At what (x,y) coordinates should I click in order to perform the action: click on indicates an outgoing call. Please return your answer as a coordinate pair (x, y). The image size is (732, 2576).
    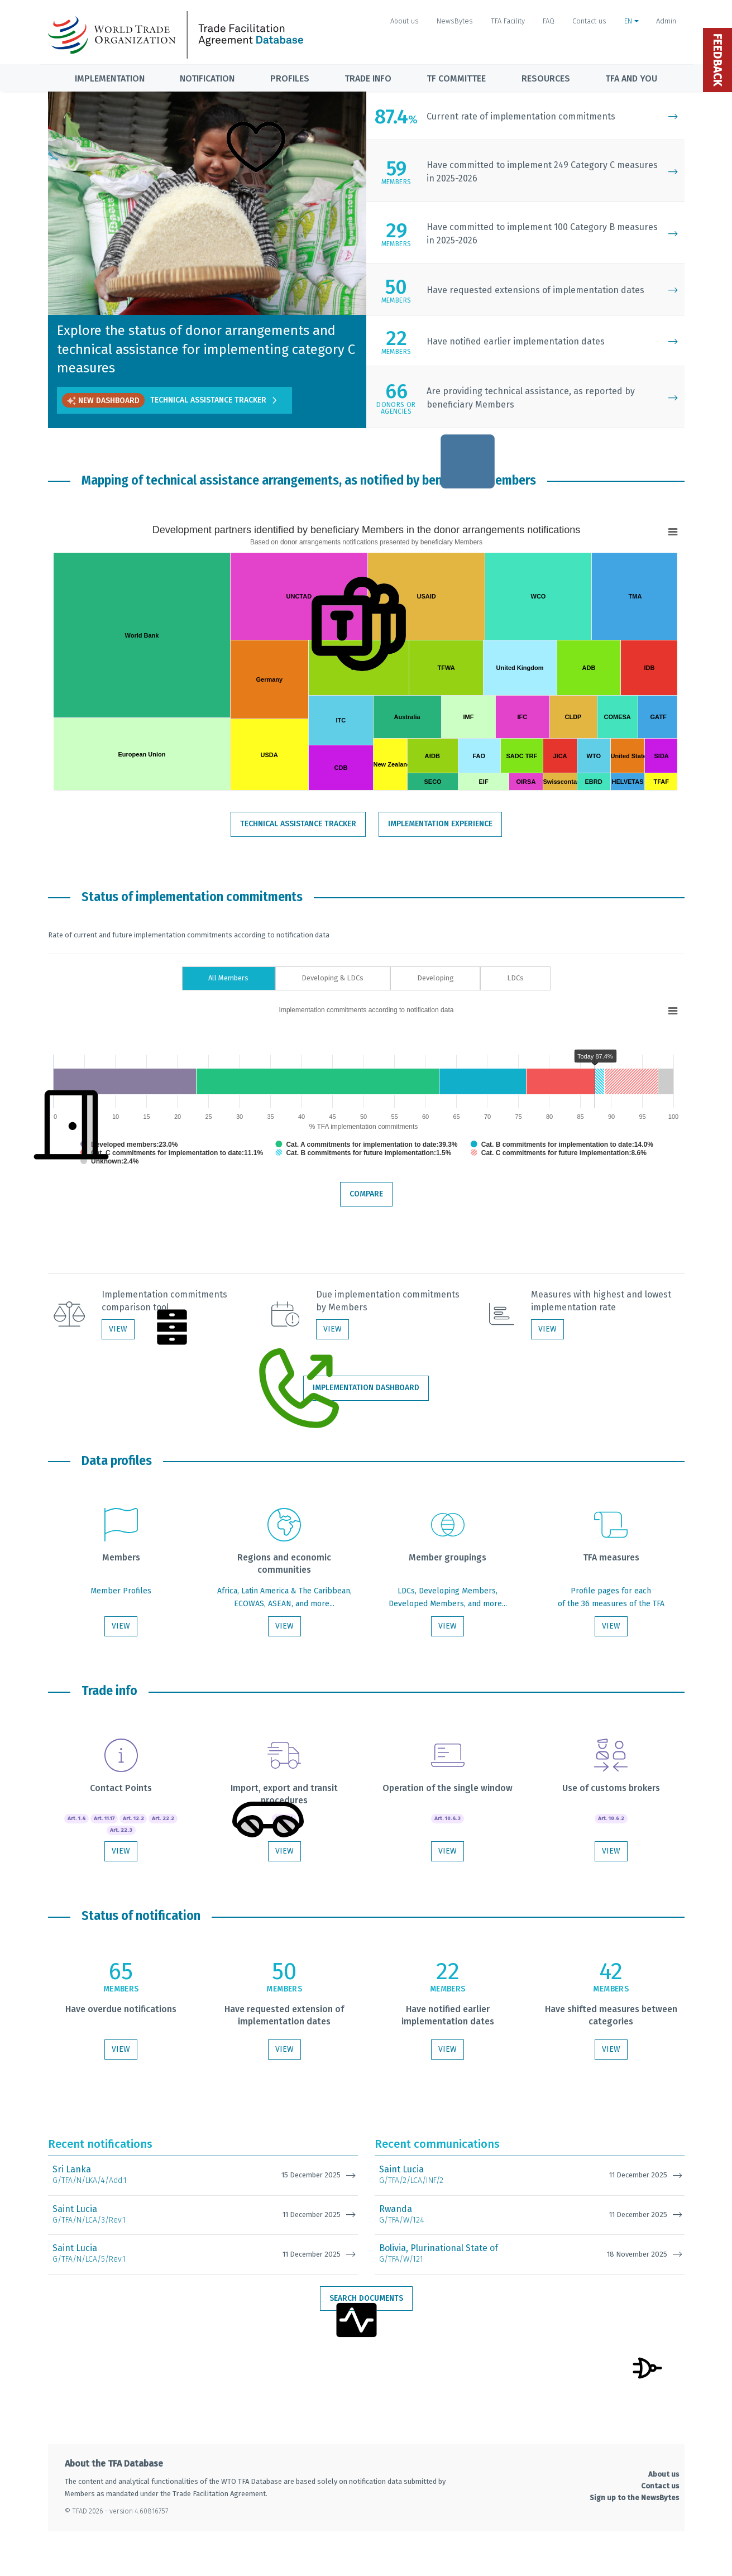
    Looking at the image, I should click on (300, 1386).